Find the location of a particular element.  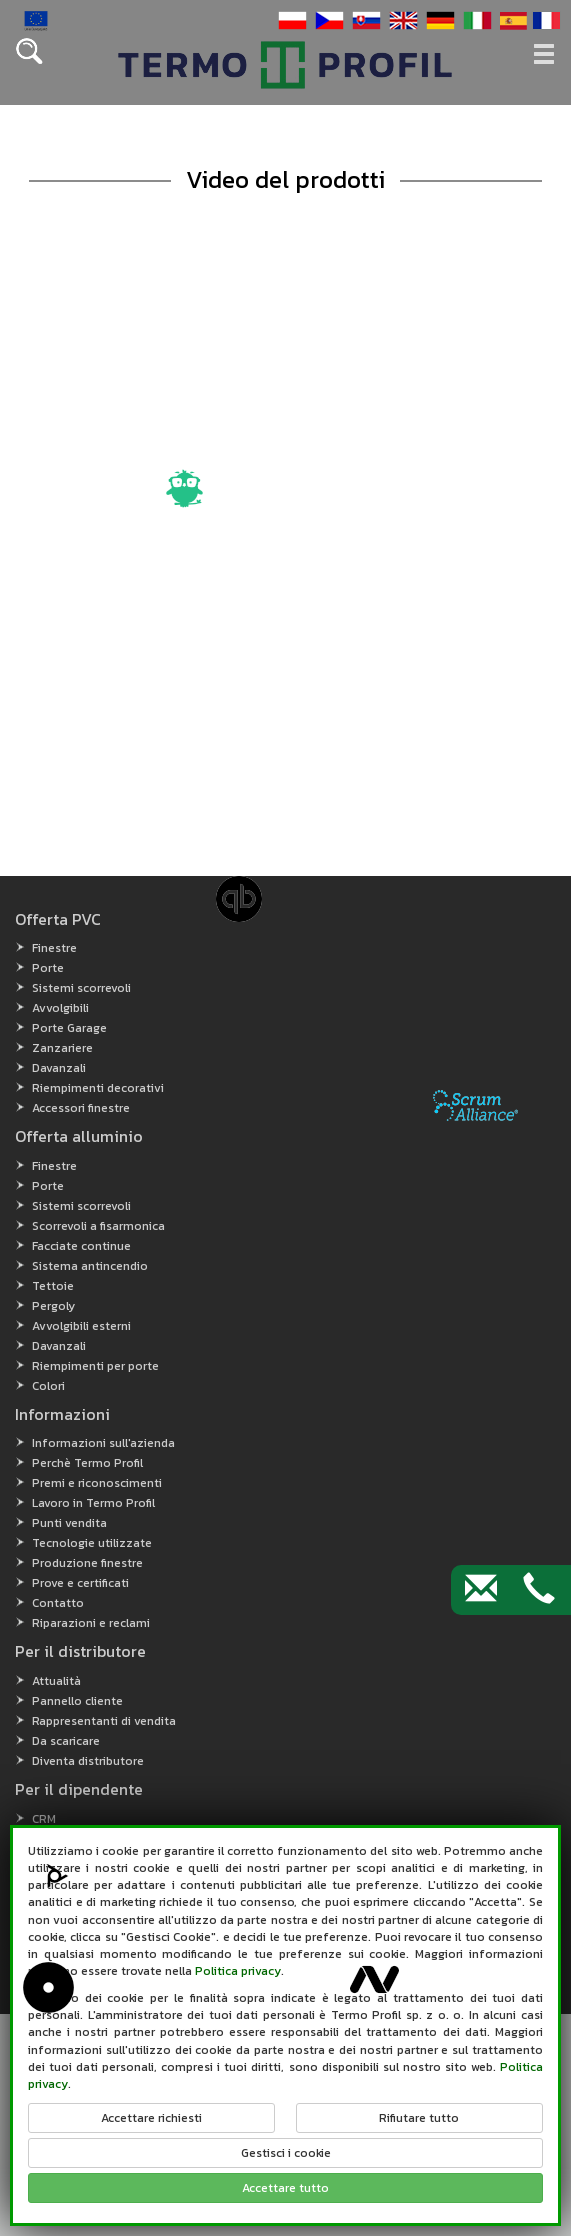

visit the Scrum Alliance website is located at coordinates (475, 1105).